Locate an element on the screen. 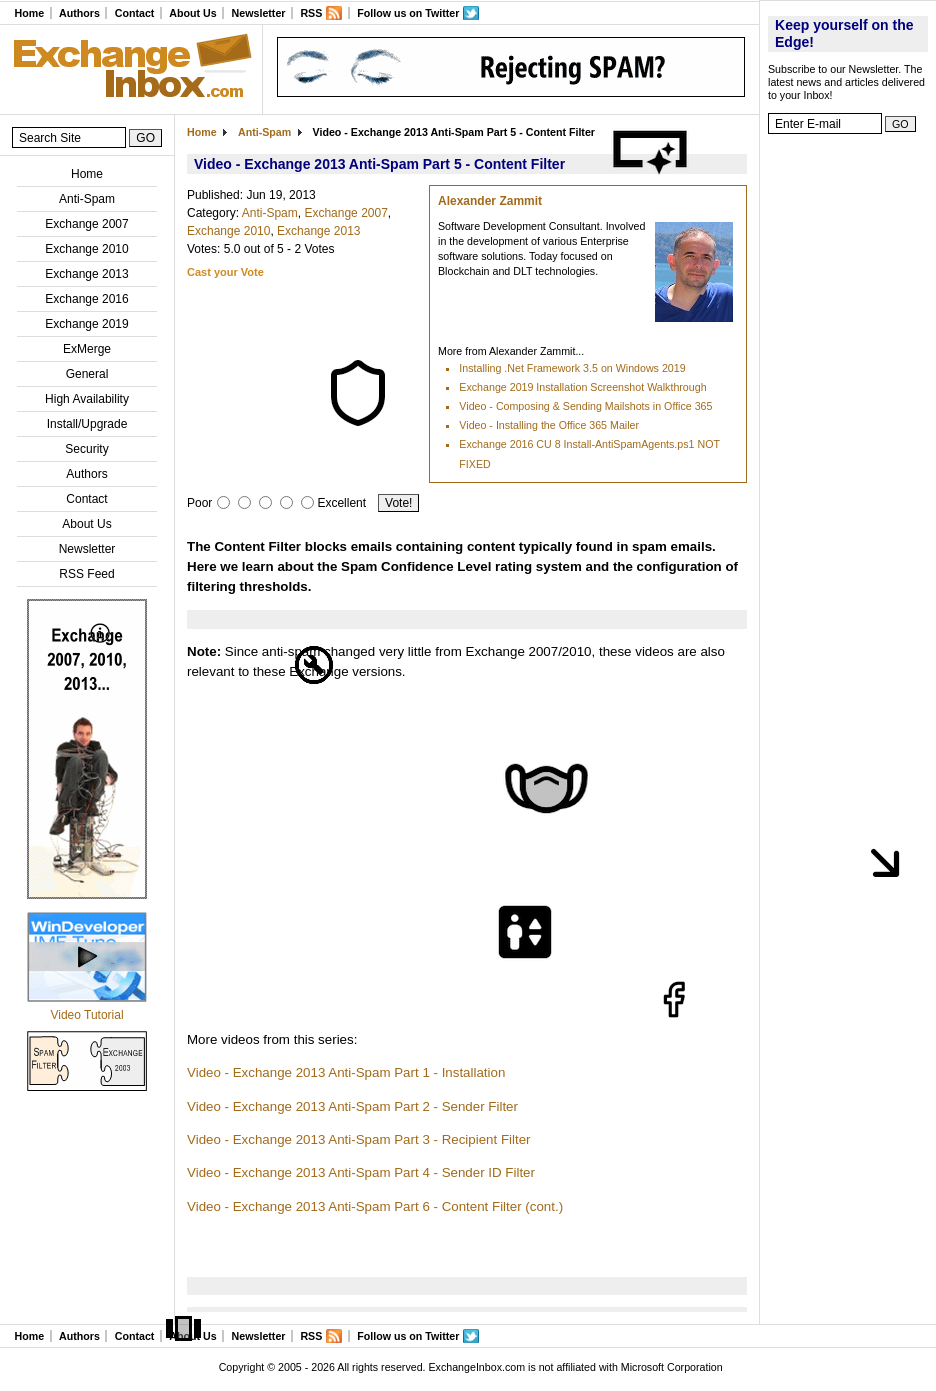 This screenshot has width=936, height=1391. navigate to the next item diagonally is located at coordinates (885, 863).